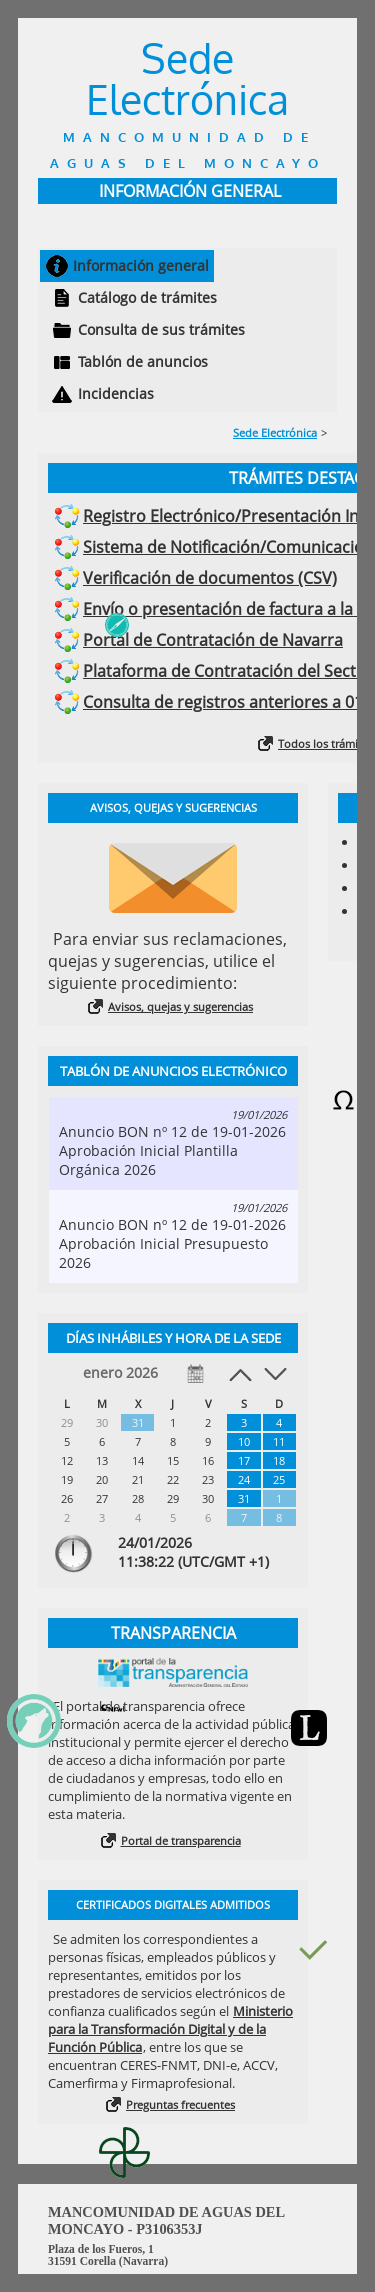  What do you see at coordinates (124, 2152) in the screenshot?
I see `open google photos app` at bounding box center [124, 2152].